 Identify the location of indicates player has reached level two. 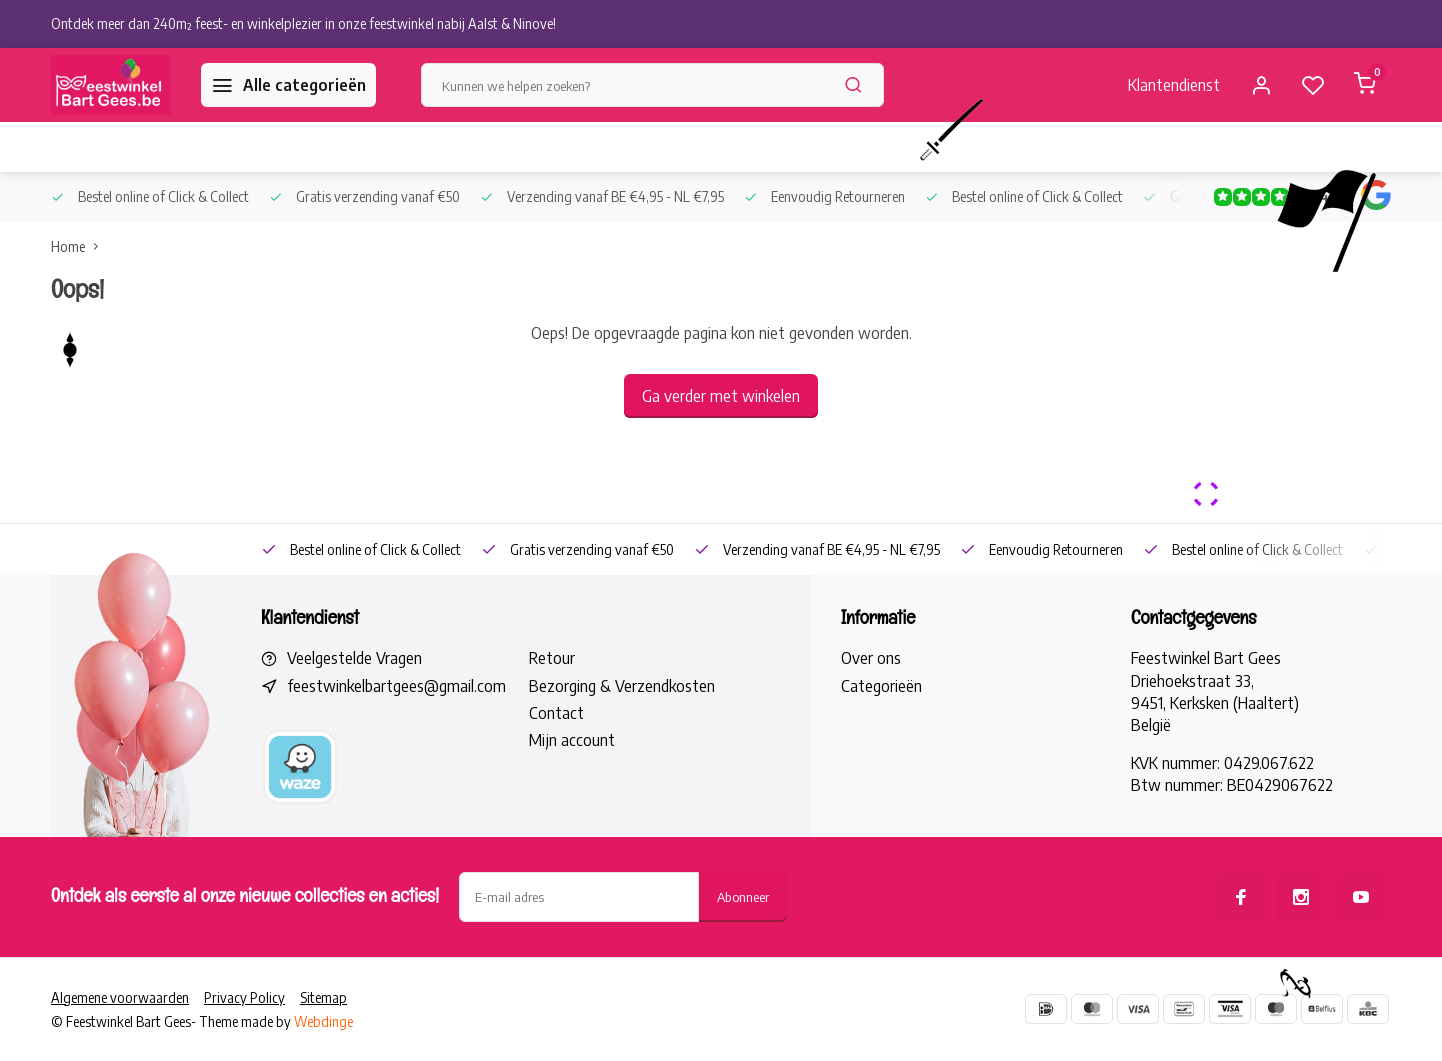
(70, 350).